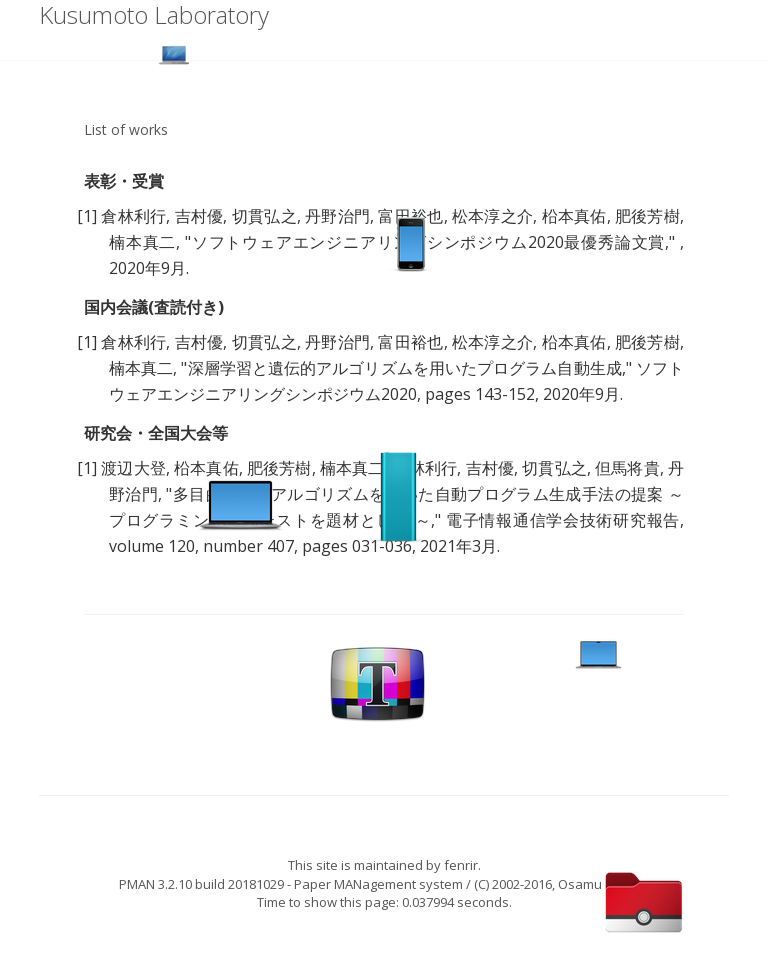 The image size is (768, 972). What do you see at coordinates (377, 688) in the screenshot?
I see `access text and title generator tools` at bounding box center [377, 688].